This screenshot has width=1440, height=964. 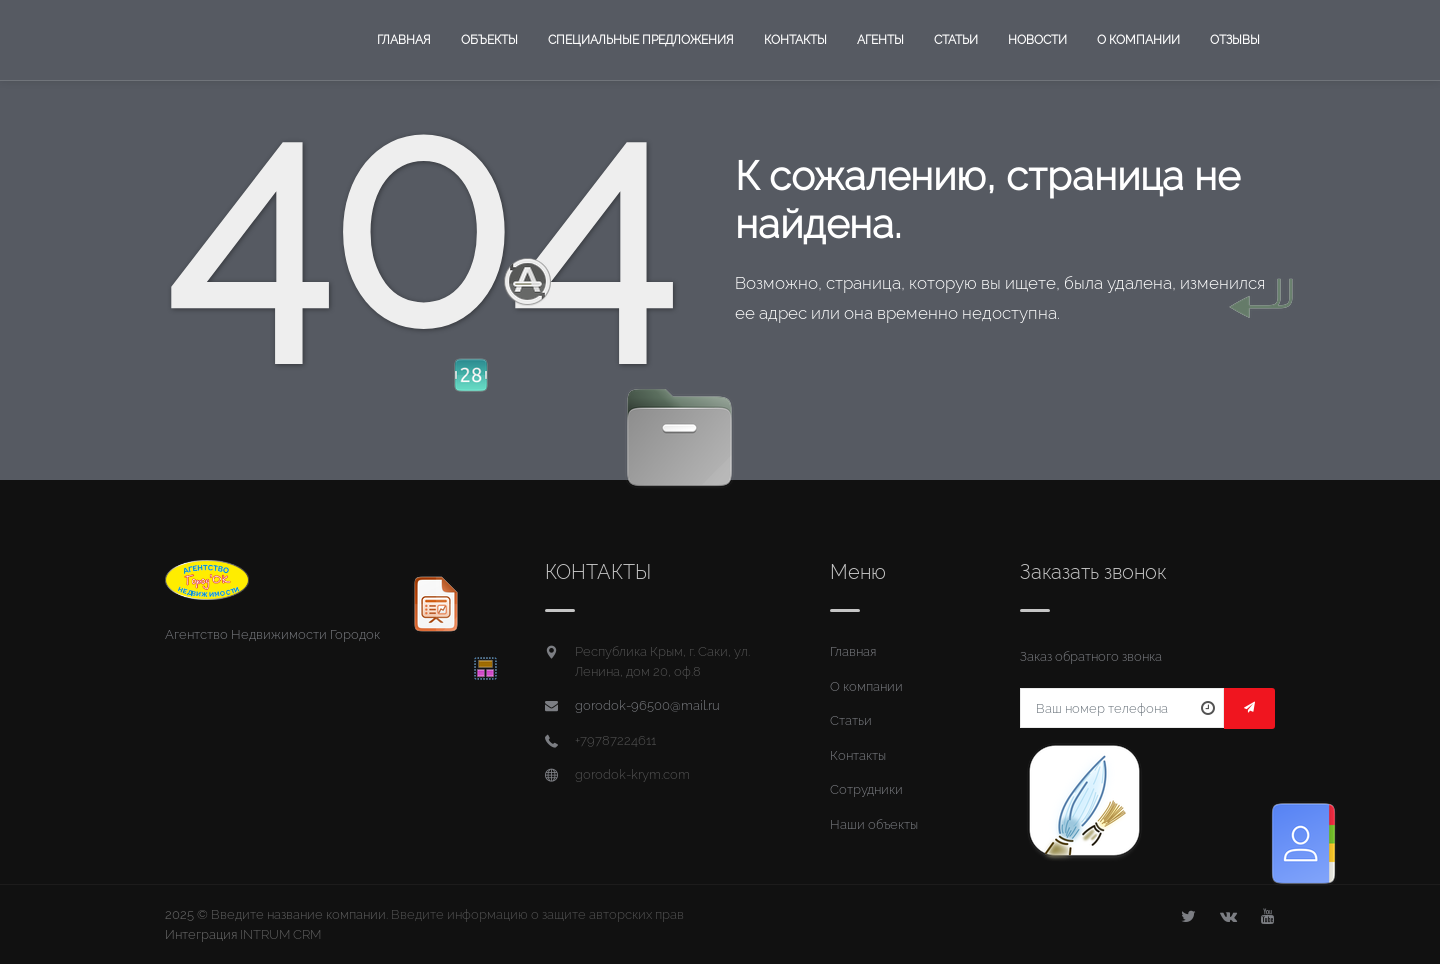 I want to click on open the calendar app, so click(x=471, y=375).